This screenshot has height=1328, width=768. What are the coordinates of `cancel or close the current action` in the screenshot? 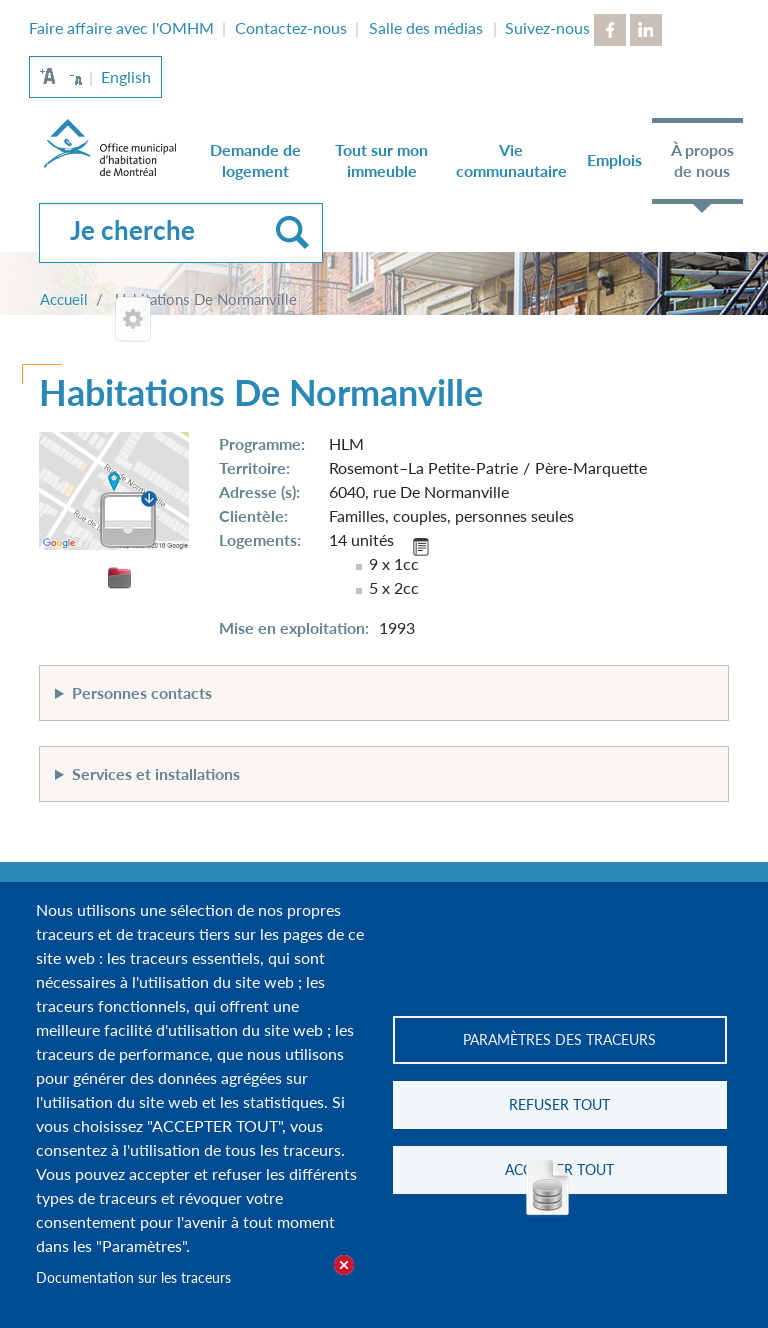 It's located at (344, 1265).